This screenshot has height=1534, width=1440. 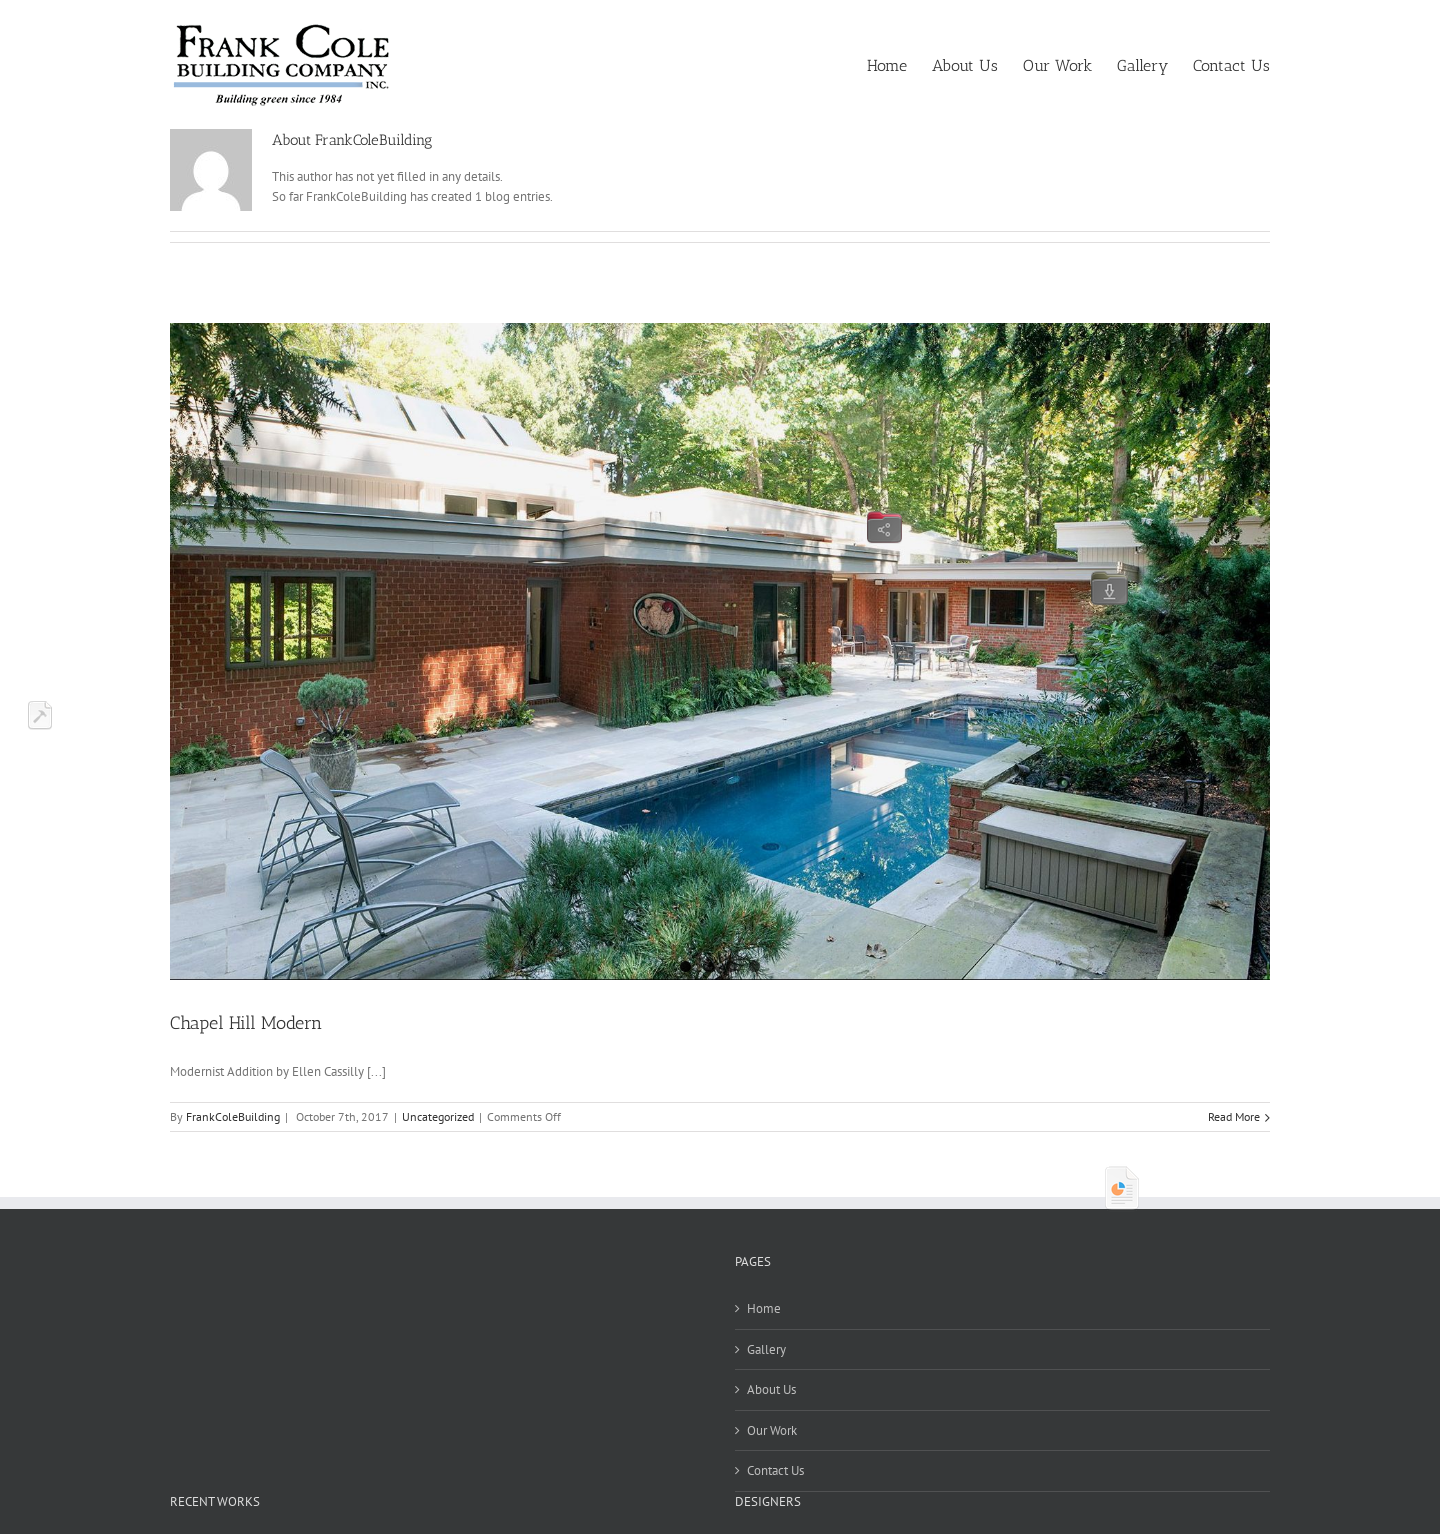 What do you see at coordinates (40, 715) in the screenshot?
I see `indicates a CMake configuration file` at bounding box center [40, 715].